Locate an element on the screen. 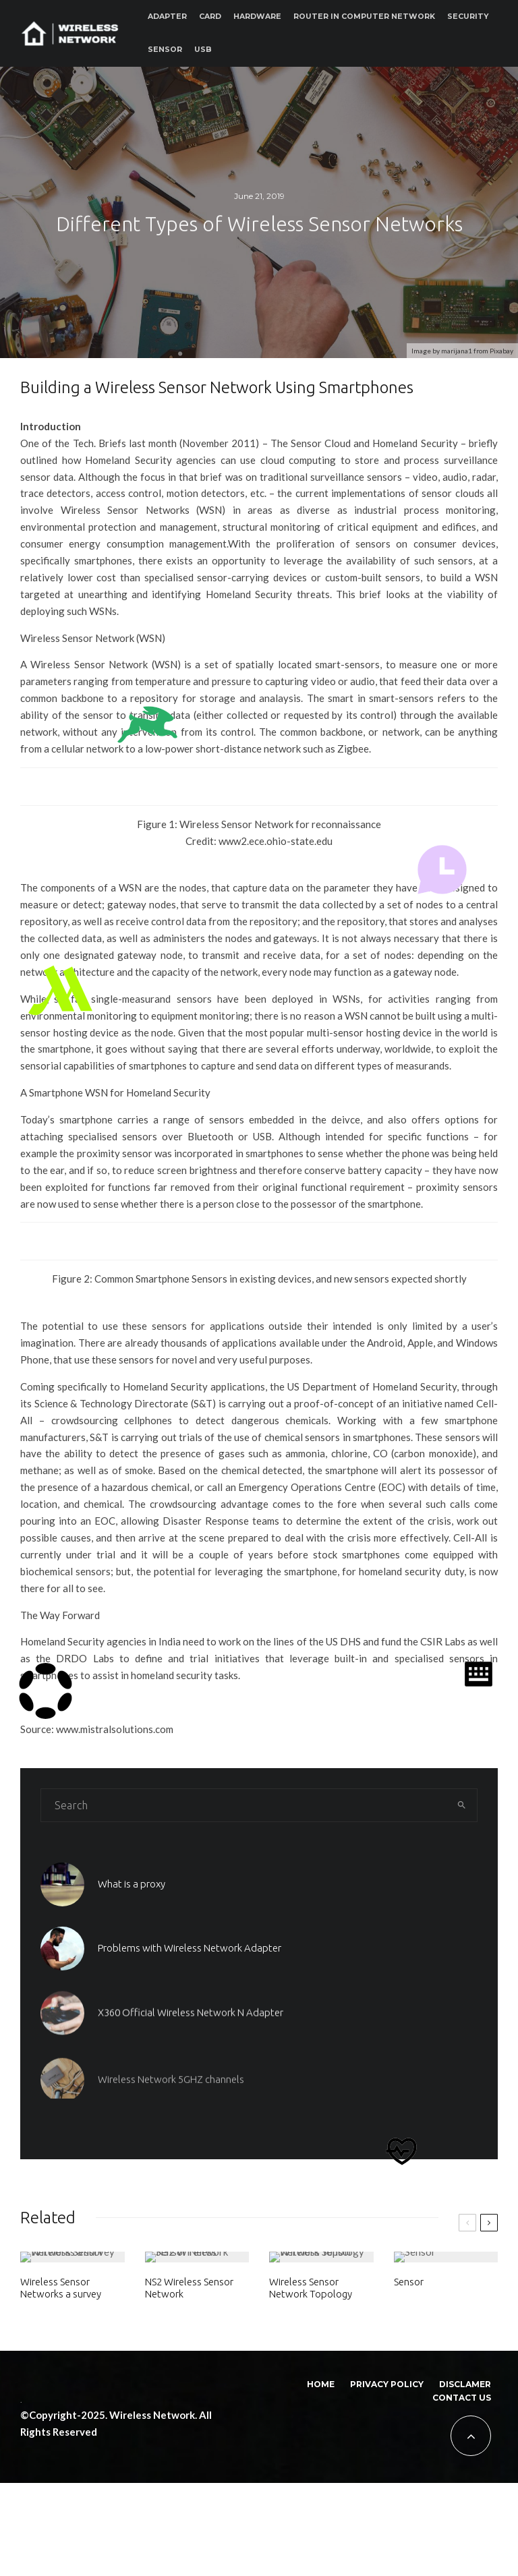  polkadot cryptocurrency or blockchain platform logo is located at coordinates (45, 1691).